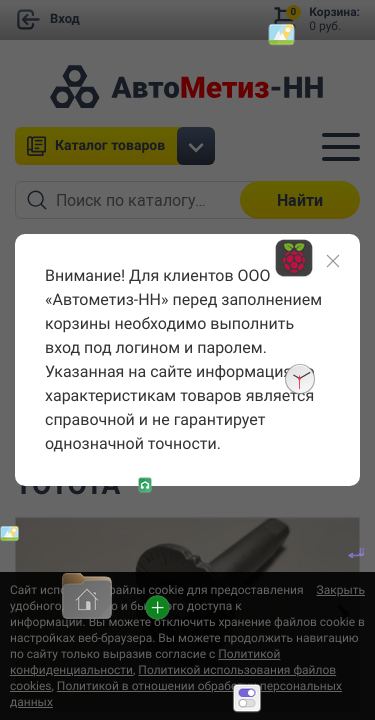 The height and width of the screenshot is (720, 375). Describe the element at coordinates (247, 698) in the screenshot. I see `open system tweaks or customization settings` at that location.